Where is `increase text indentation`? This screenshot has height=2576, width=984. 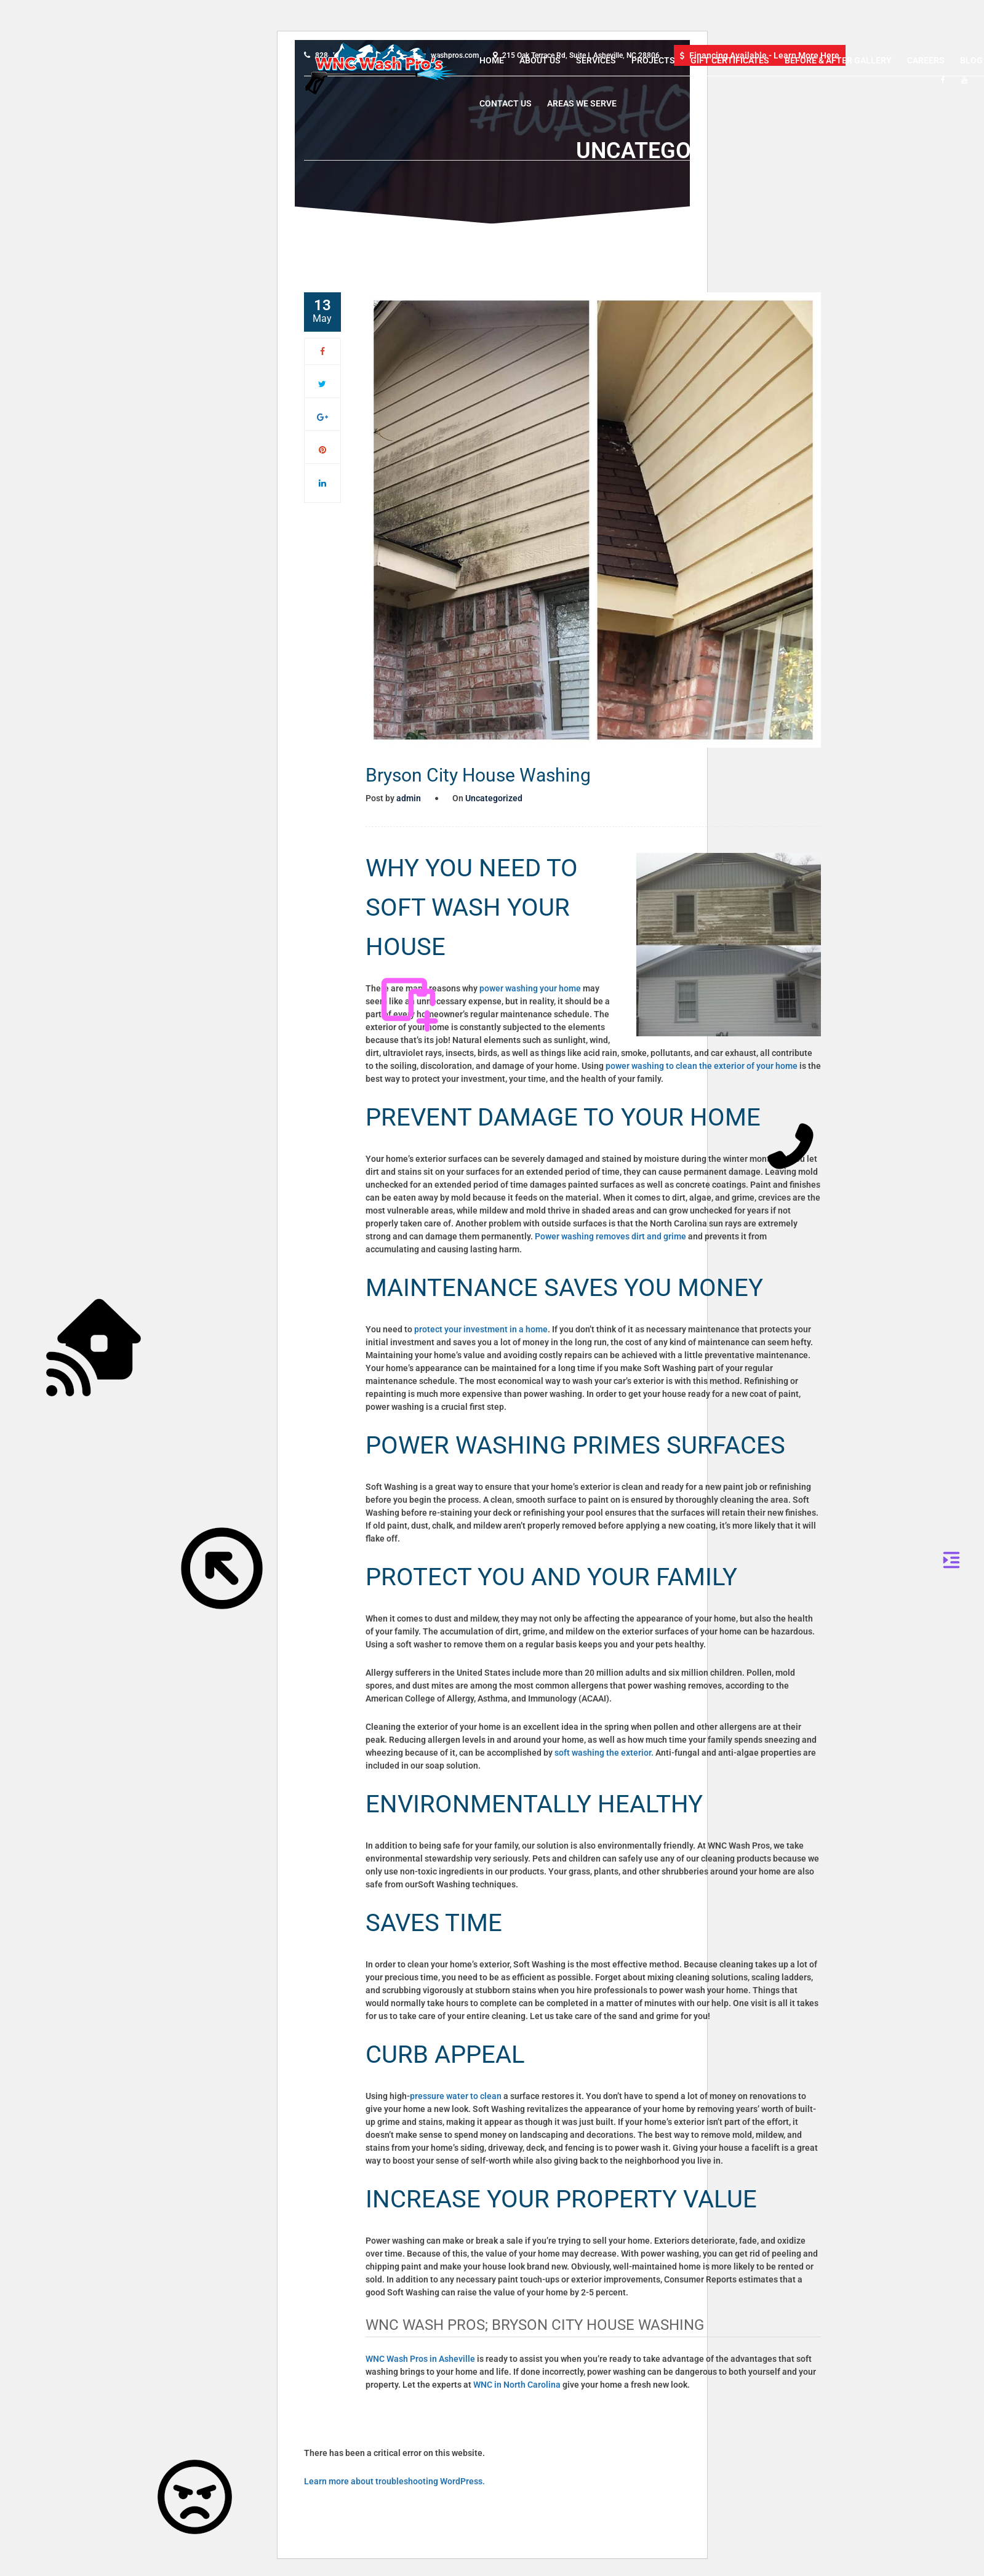
increase text indentation is located at coordinates (951, 1560).